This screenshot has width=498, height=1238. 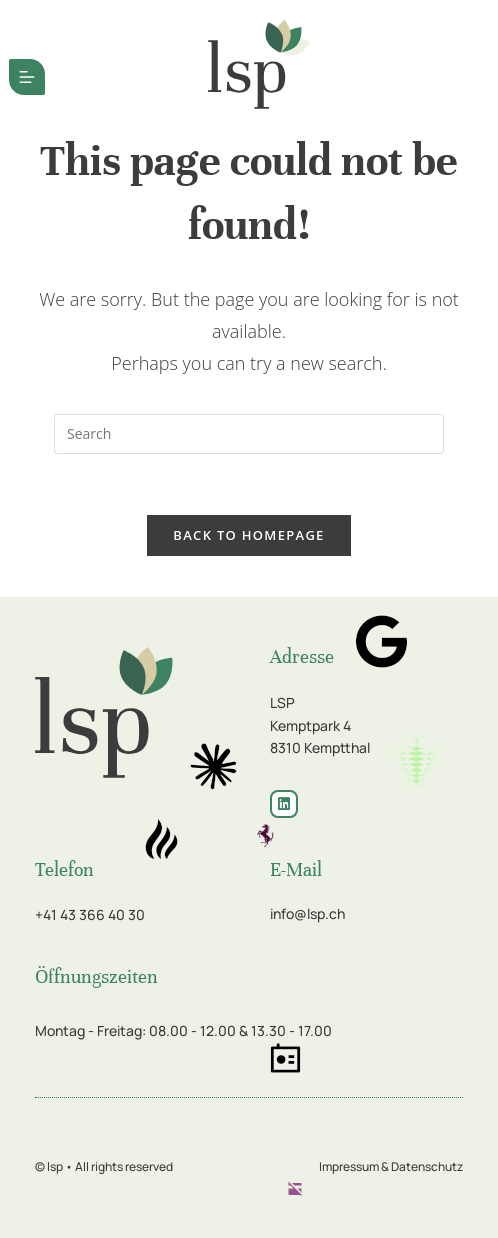 What do you see at coordinates (162, 840) in the screenshot?
I see `indicates hot or trending content` at bounding box center [162, 840].